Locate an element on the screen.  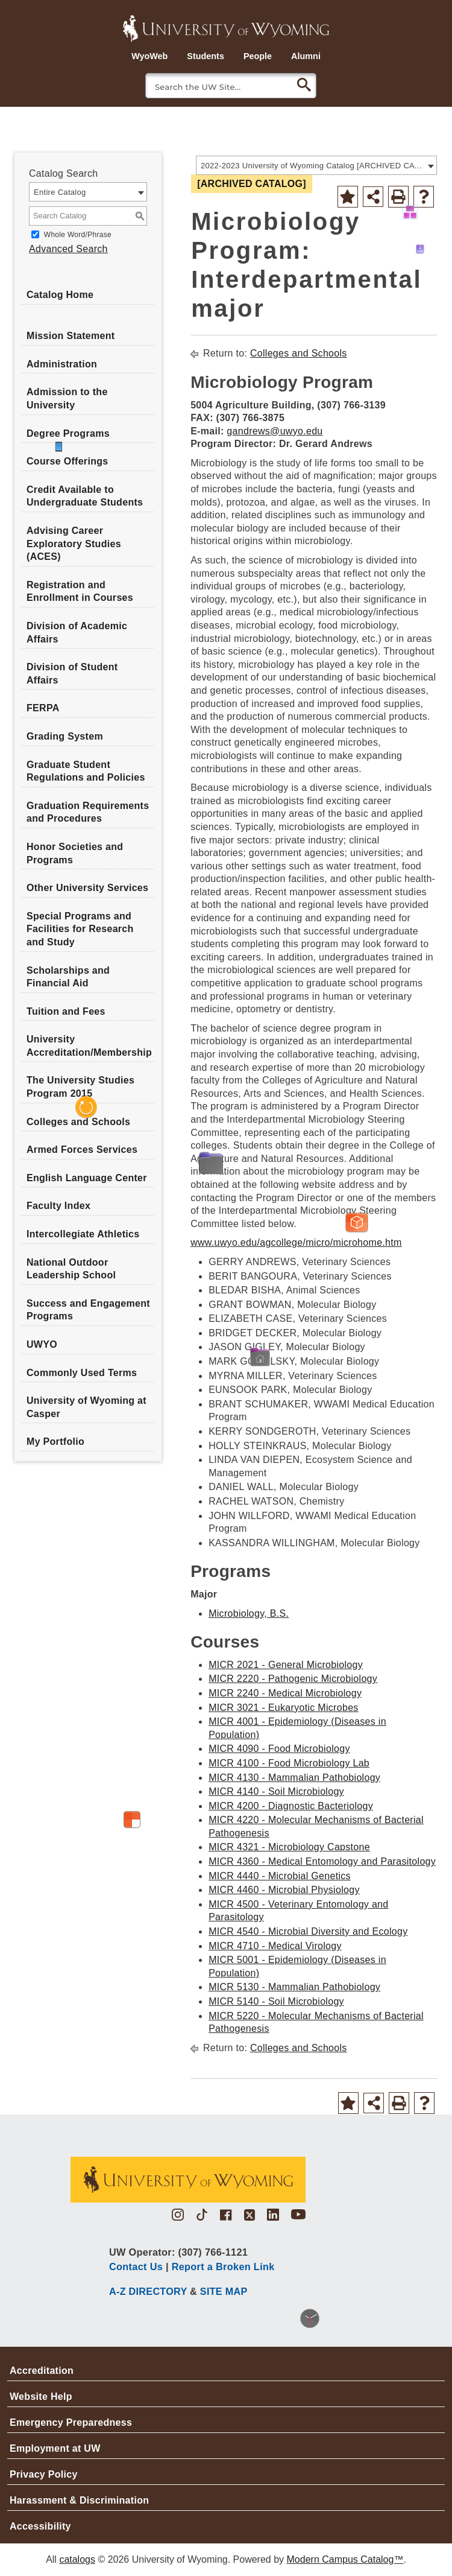
a compressed RAR archive file is located at coordinates (420, 249).